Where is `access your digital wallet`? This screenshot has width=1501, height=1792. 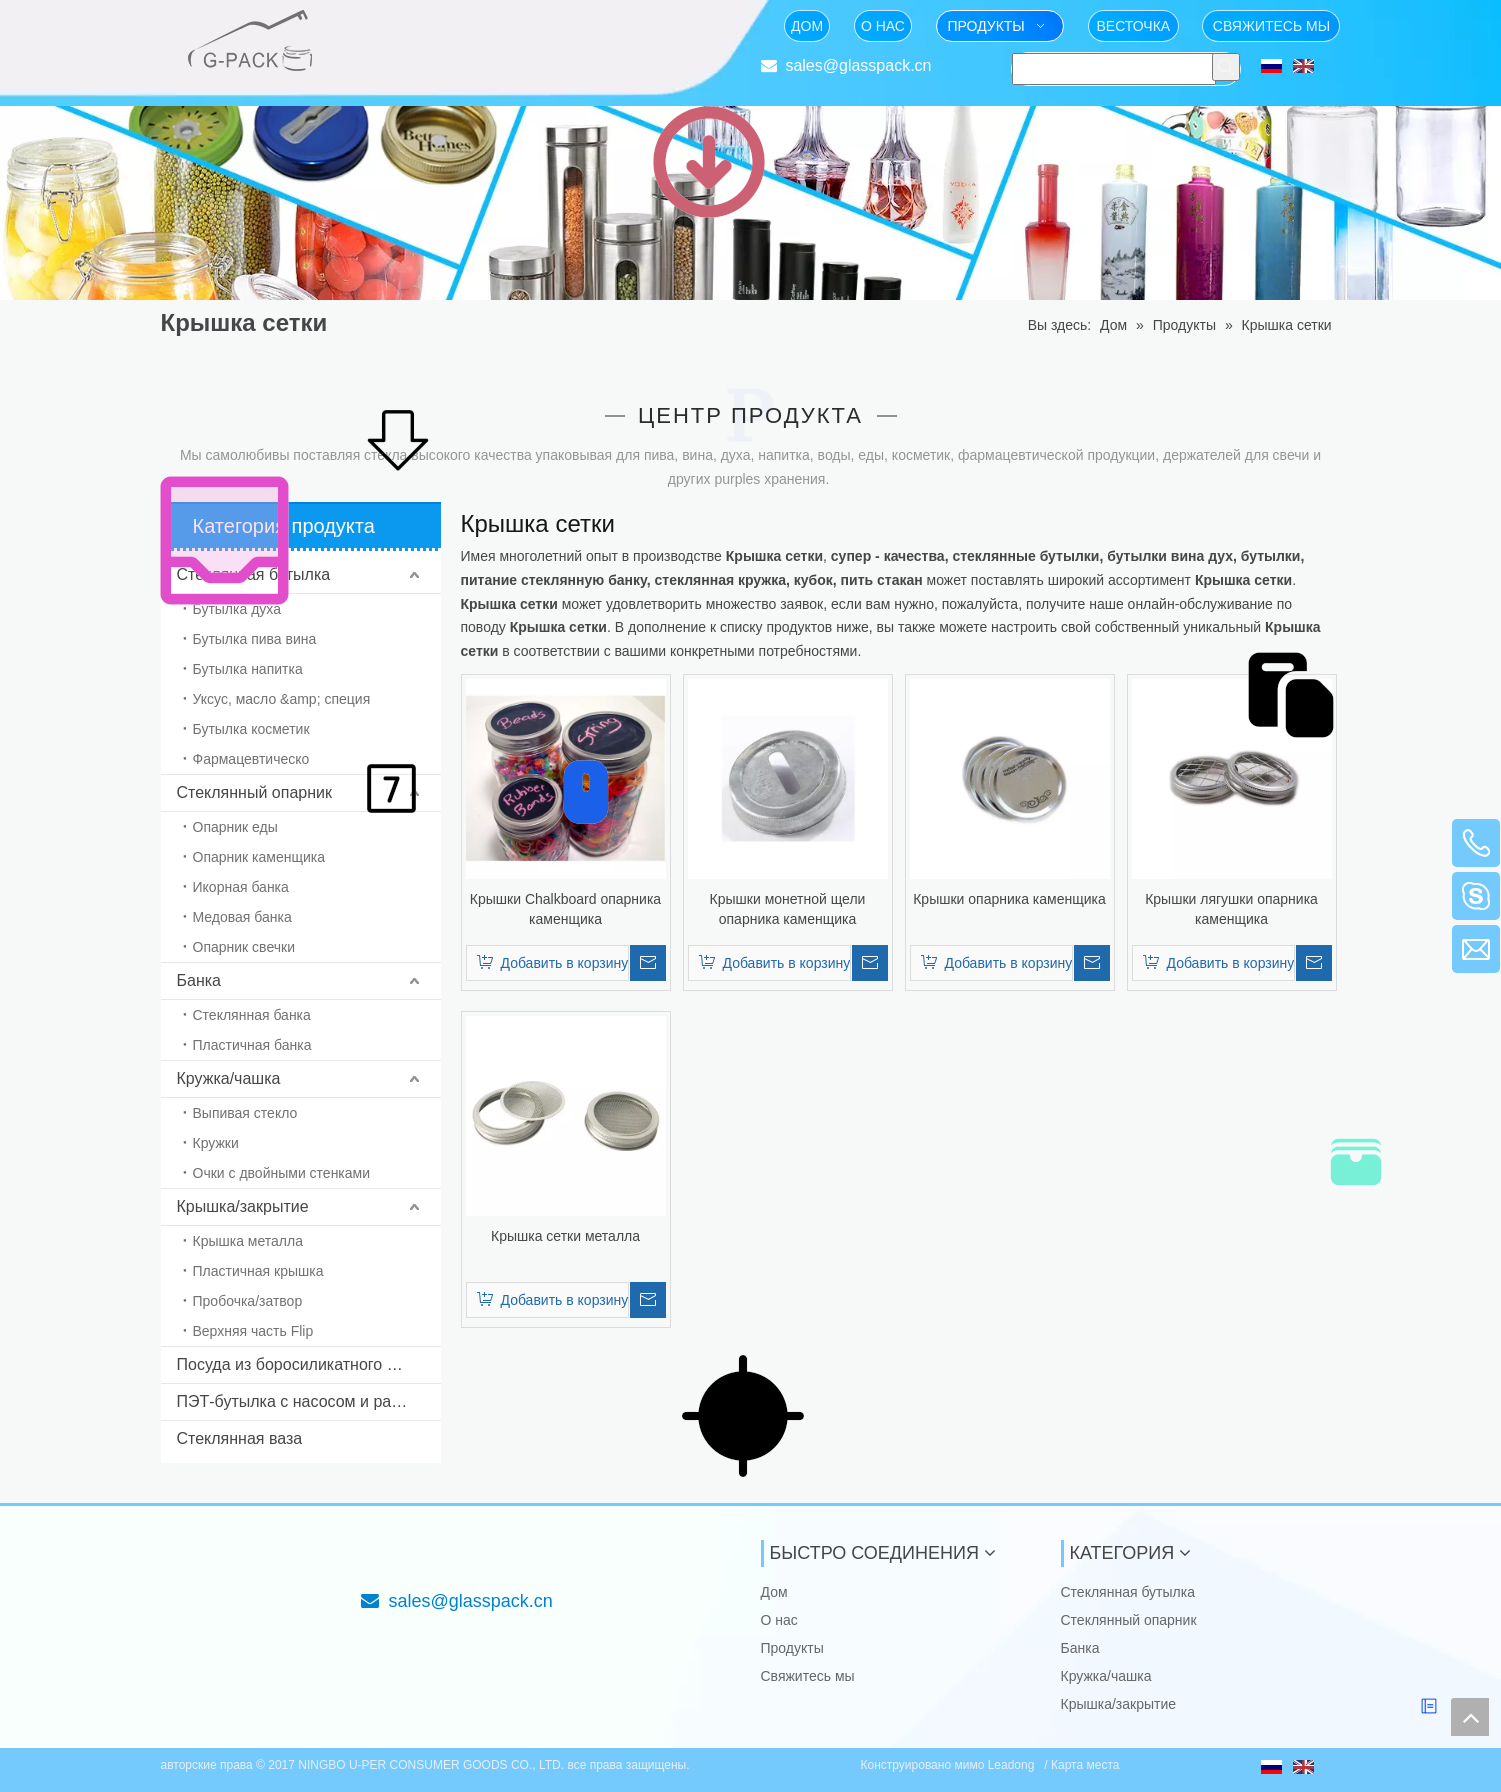 access your digital wallet is located at coordinates (1356, 1162).